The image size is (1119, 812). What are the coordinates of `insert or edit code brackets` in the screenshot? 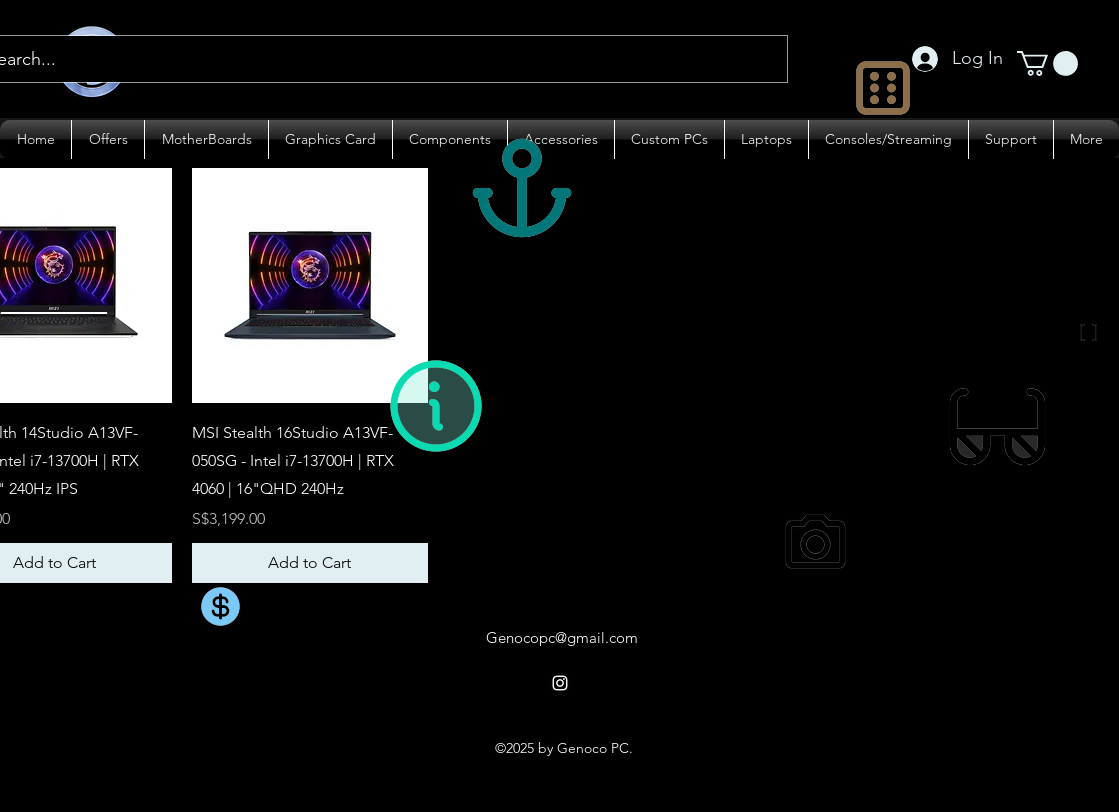 It's located at (1088, 332).